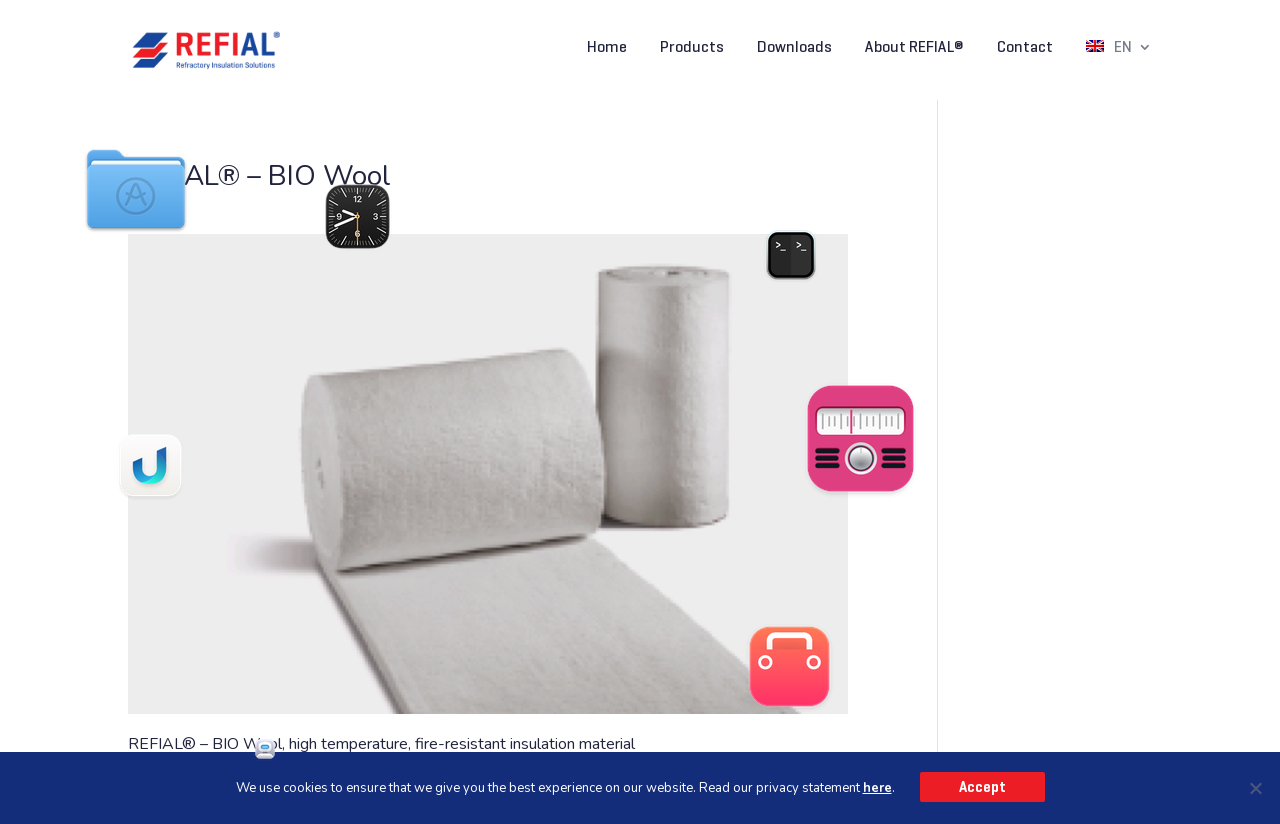 Image resolution: width=1280 pixels, height=824 pixels. Describe the element at coordinates (150, 465) in the screenshot. I see `launch ulauncher application` at that location.